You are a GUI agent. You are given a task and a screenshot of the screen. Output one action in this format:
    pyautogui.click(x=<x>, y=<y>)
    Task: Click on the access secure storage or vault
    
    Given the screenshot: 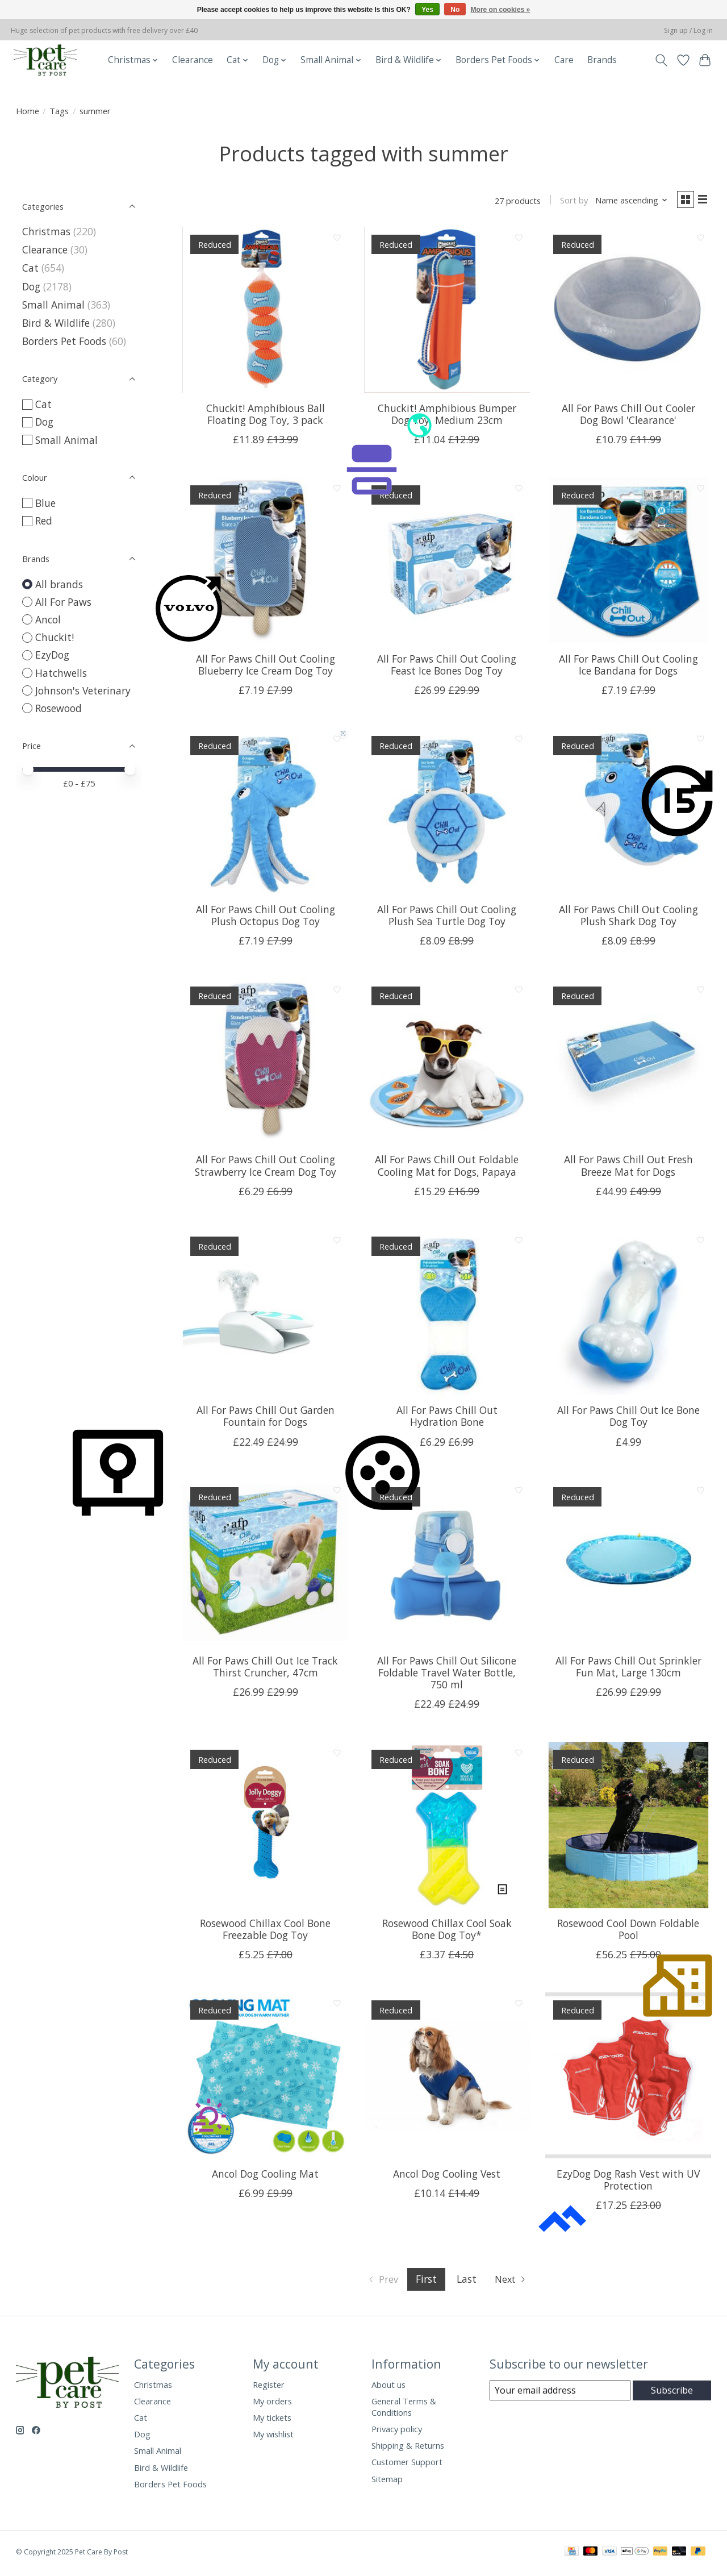 What is the action you would take?
    pyautogui.click(x=118, y=1470)
    